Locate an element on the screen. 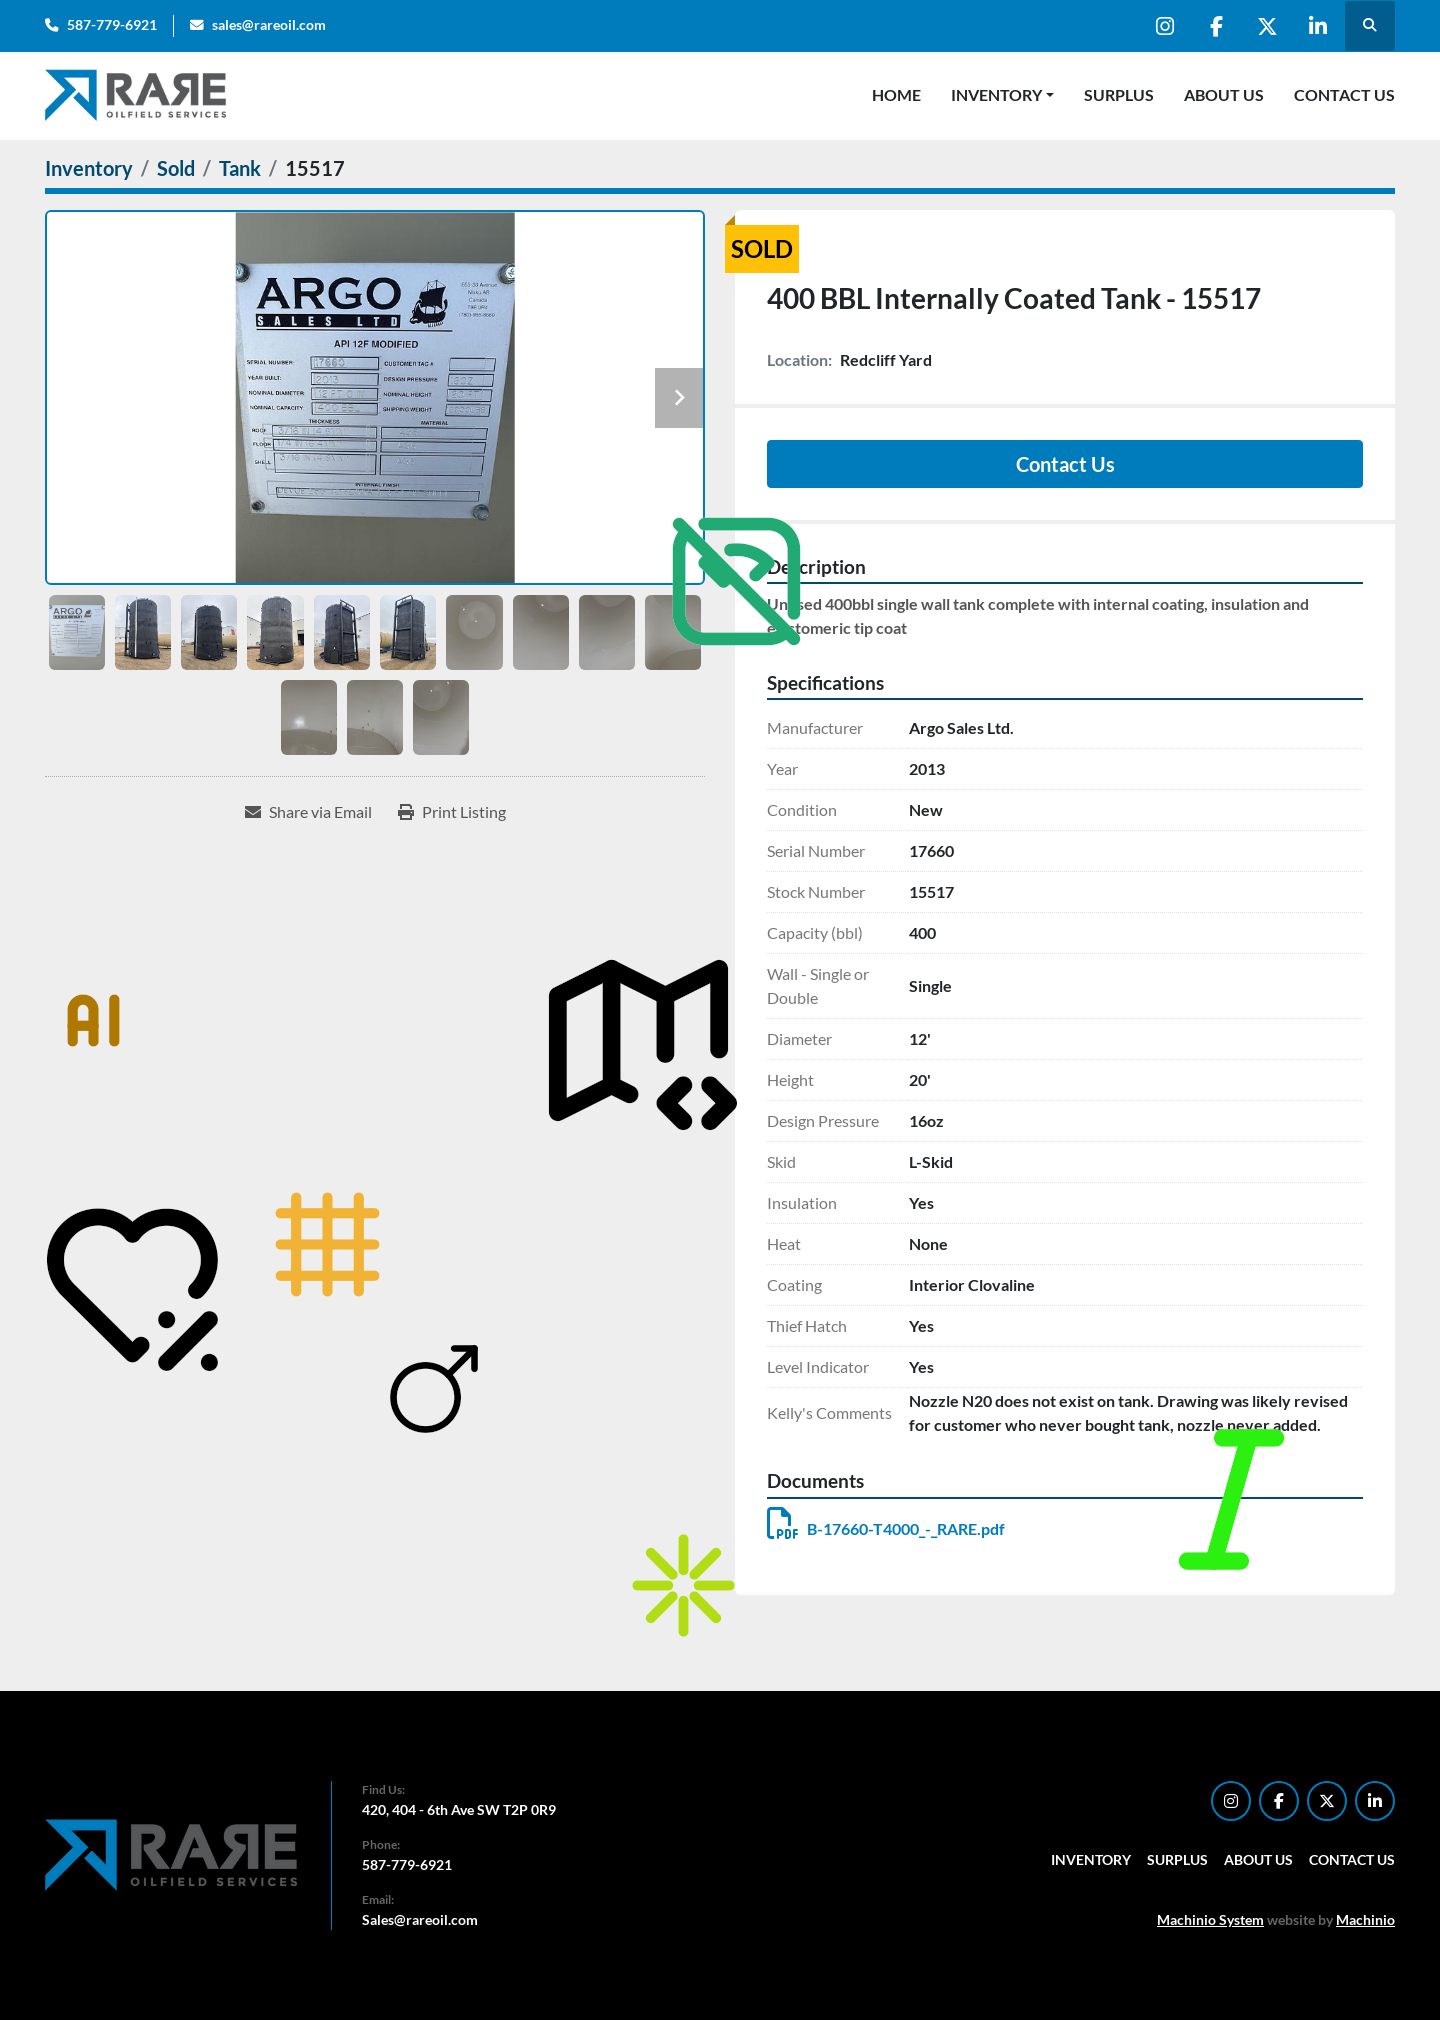 Image resolution: width=1440 pixels, height=2020 pixels. view items in grid layout is located at coordinates (327, 1244).